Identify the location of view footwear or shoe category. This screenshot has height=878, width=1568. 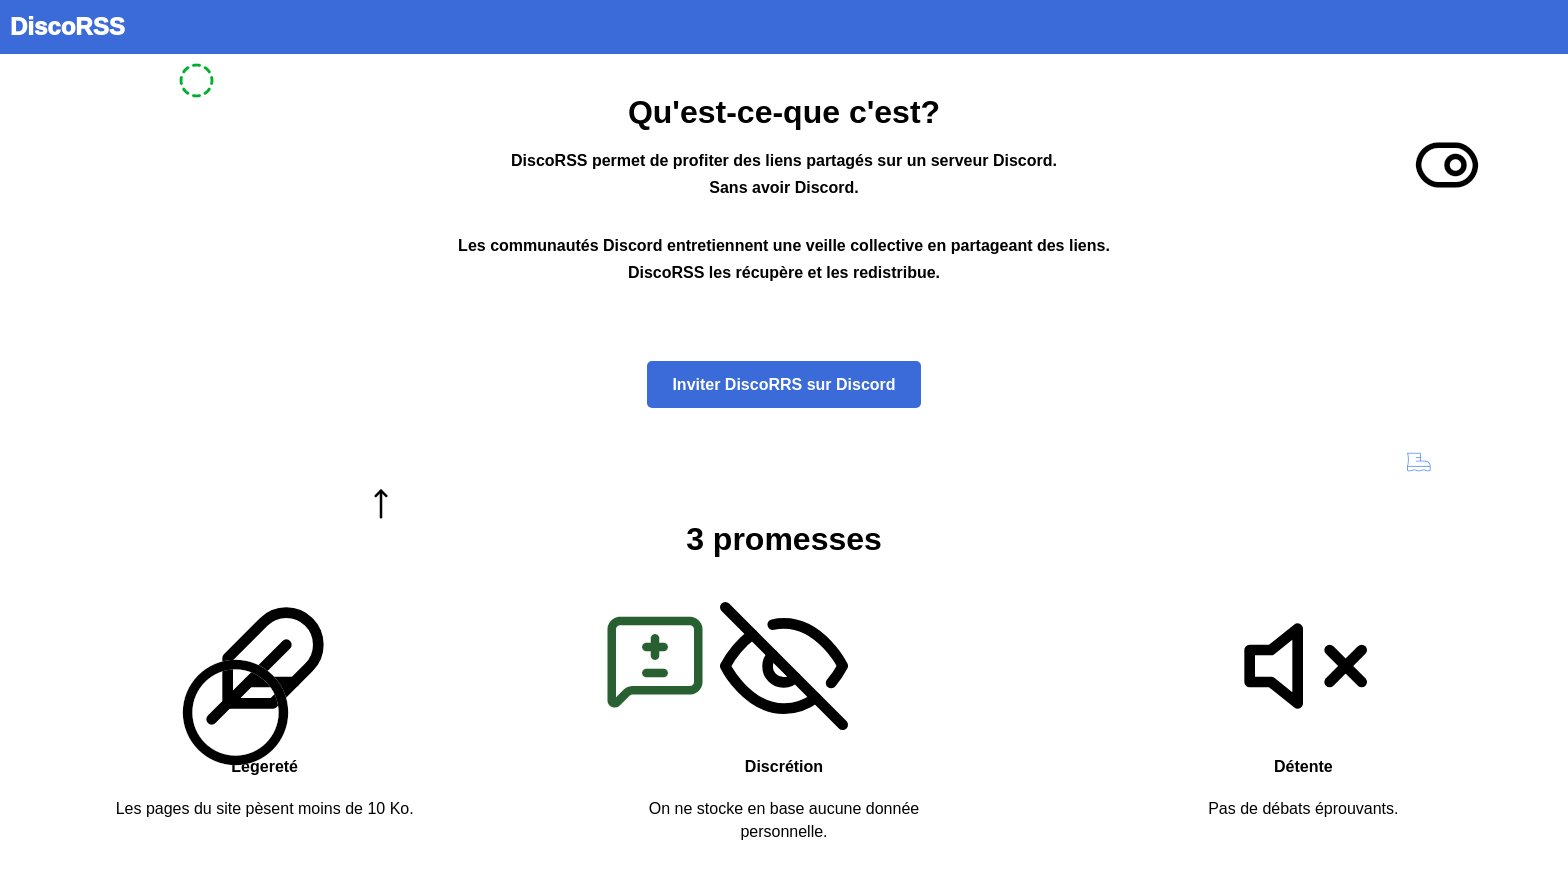
(1418, 462).